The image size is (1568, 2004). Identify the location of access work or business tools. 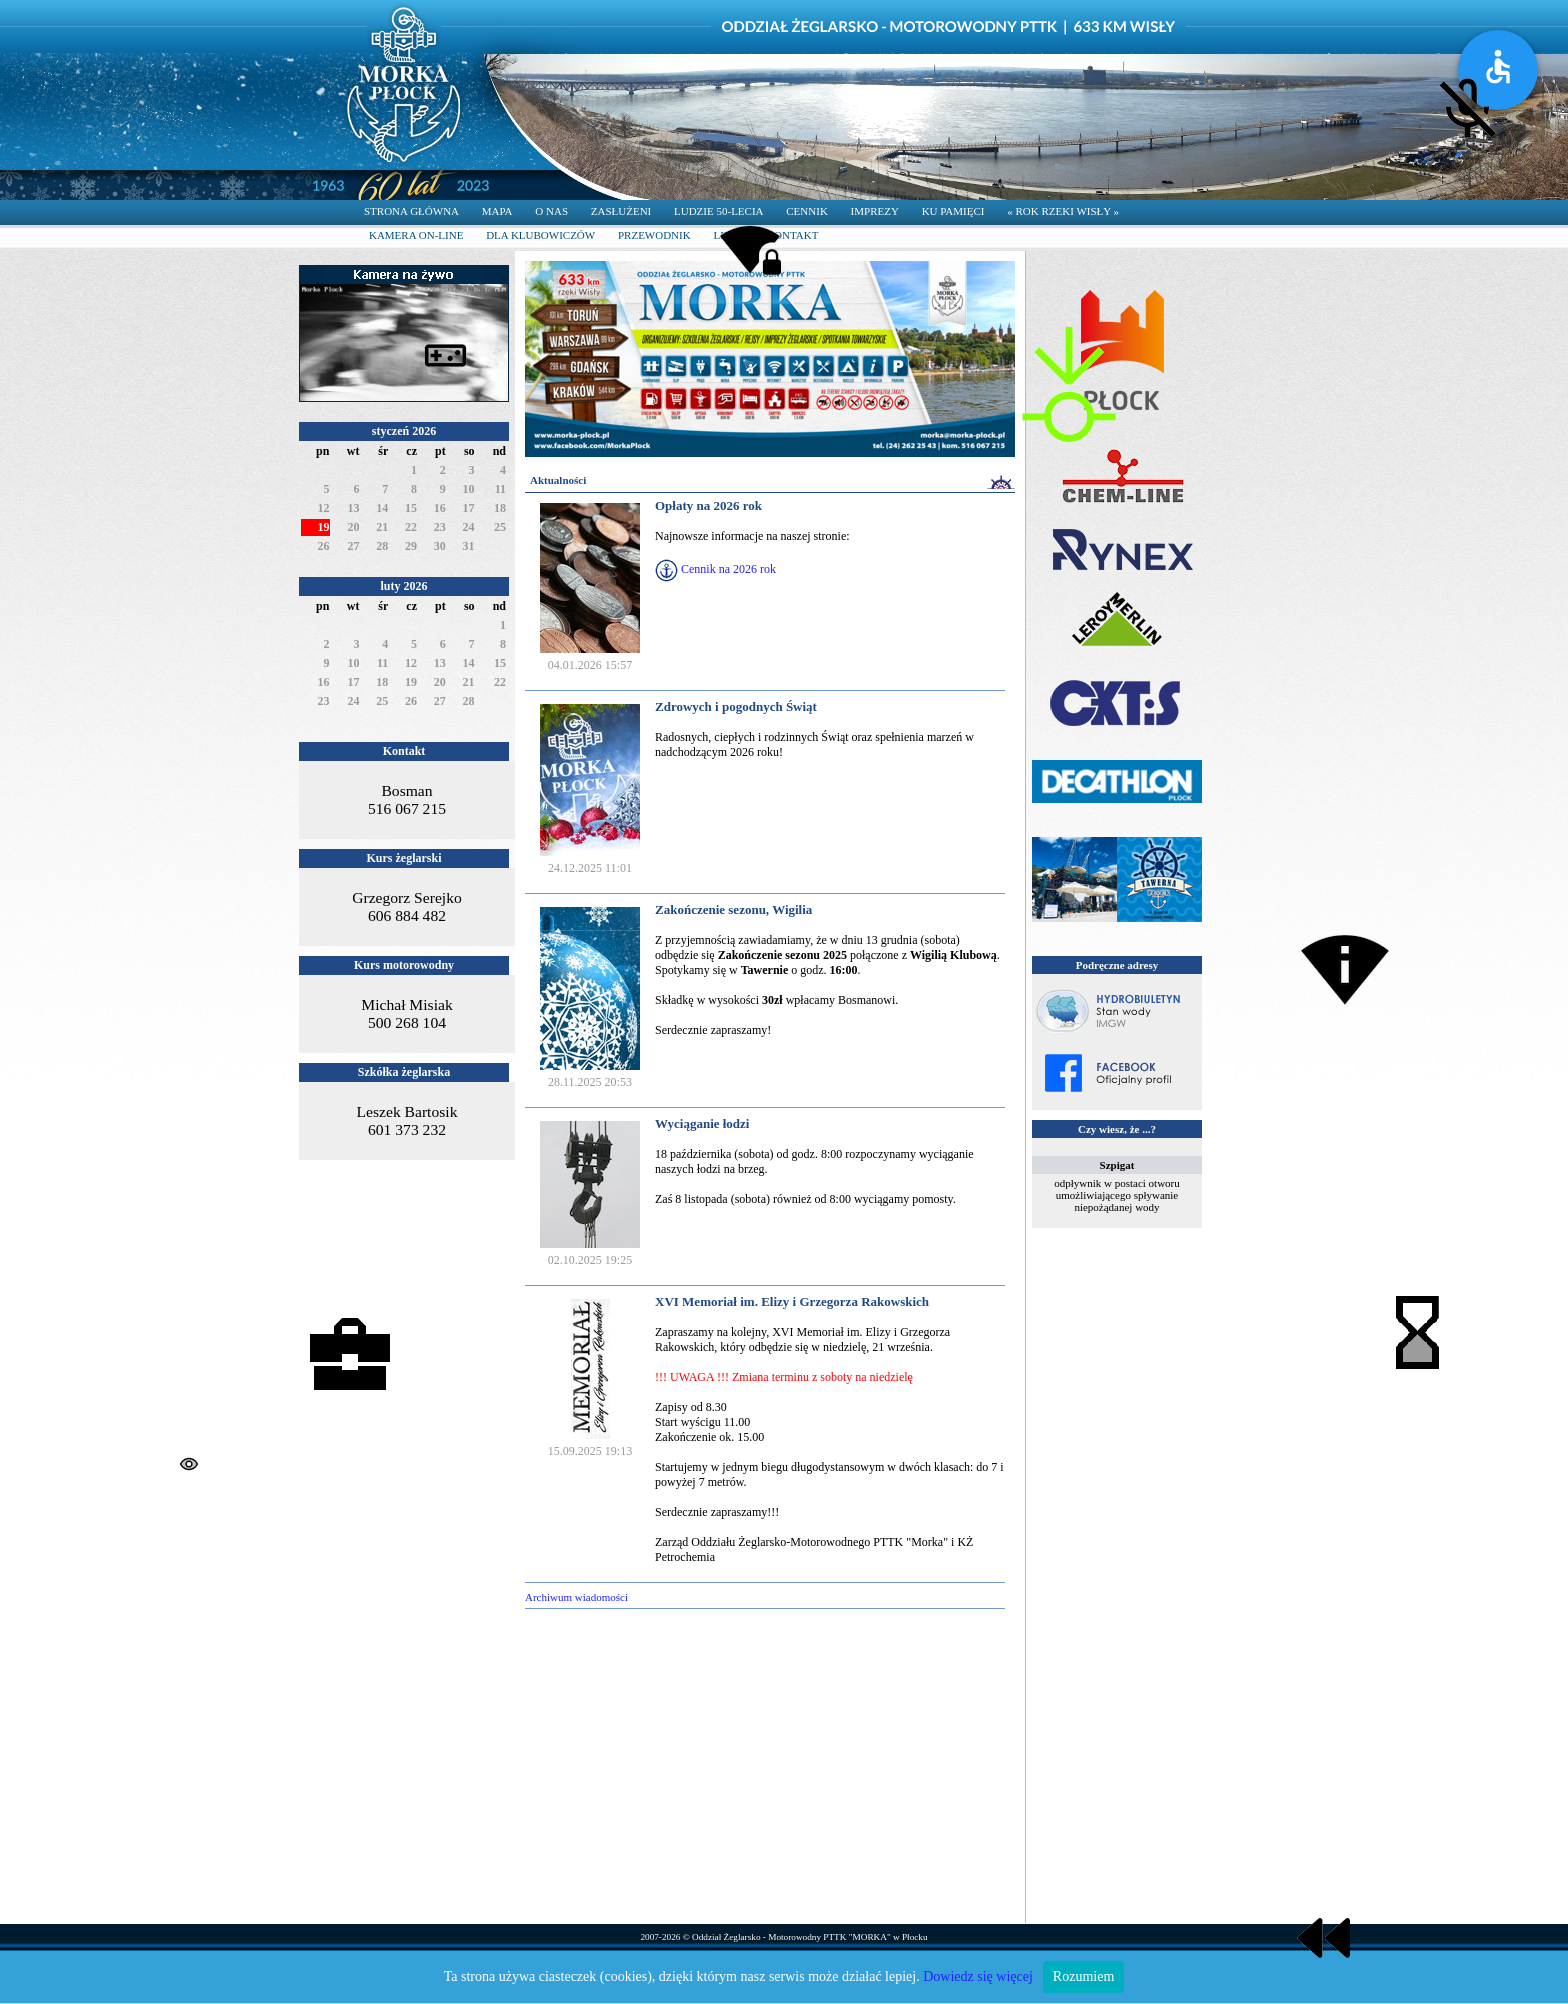
(350, 1354).